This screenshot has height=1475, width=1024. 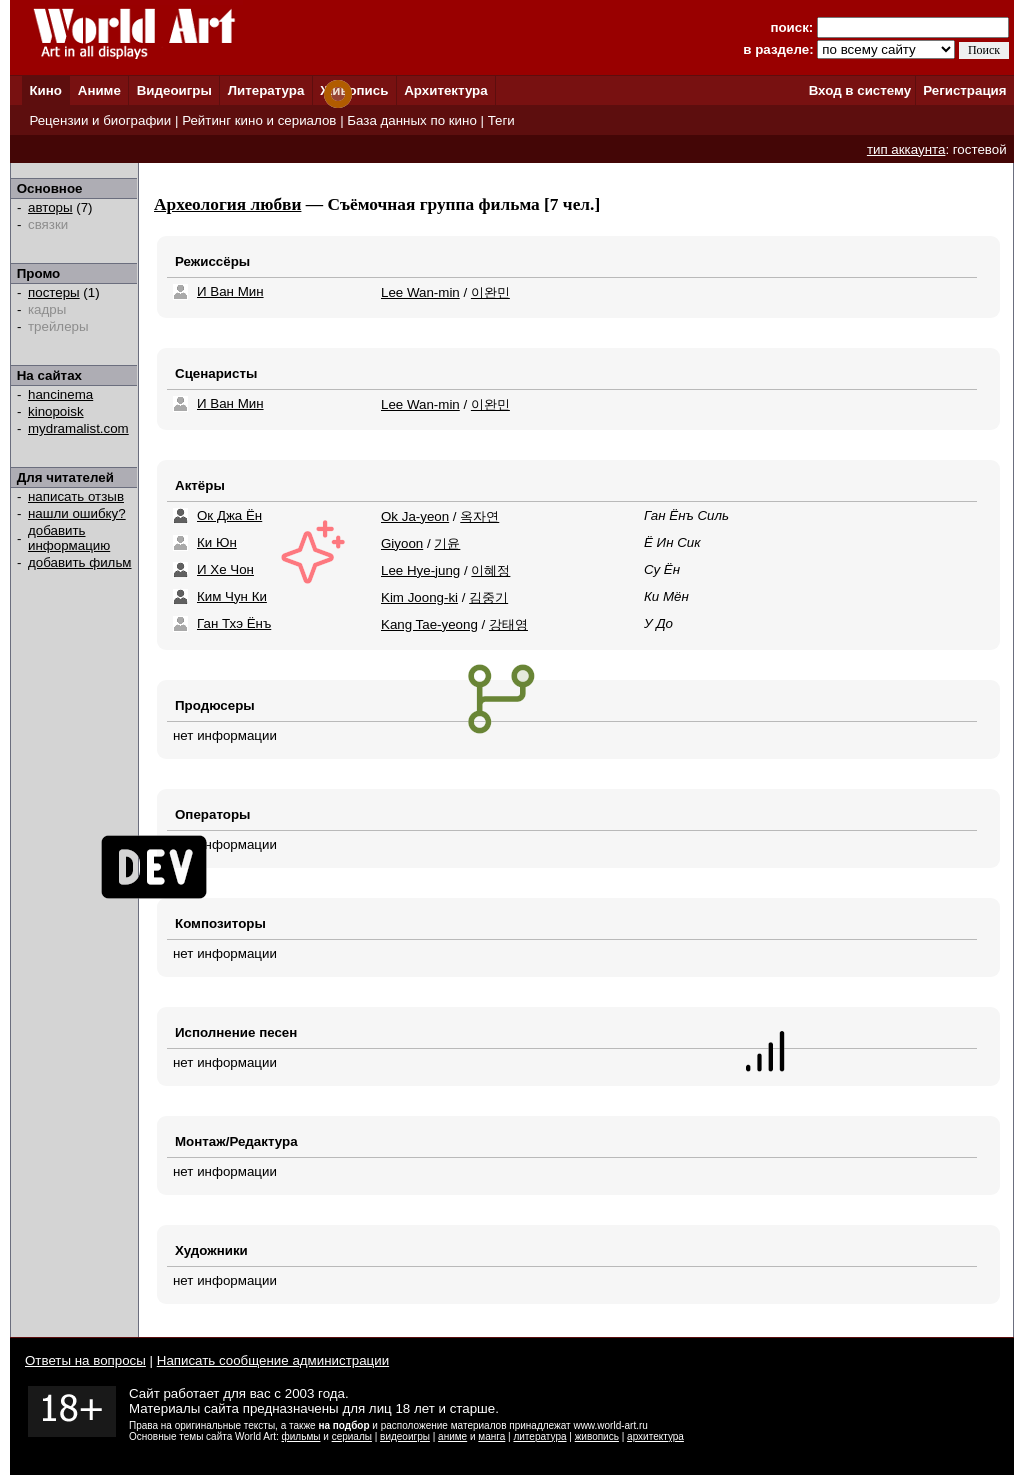 I want to click on link to dev.to developer community profile, so click(x=154, y=867).